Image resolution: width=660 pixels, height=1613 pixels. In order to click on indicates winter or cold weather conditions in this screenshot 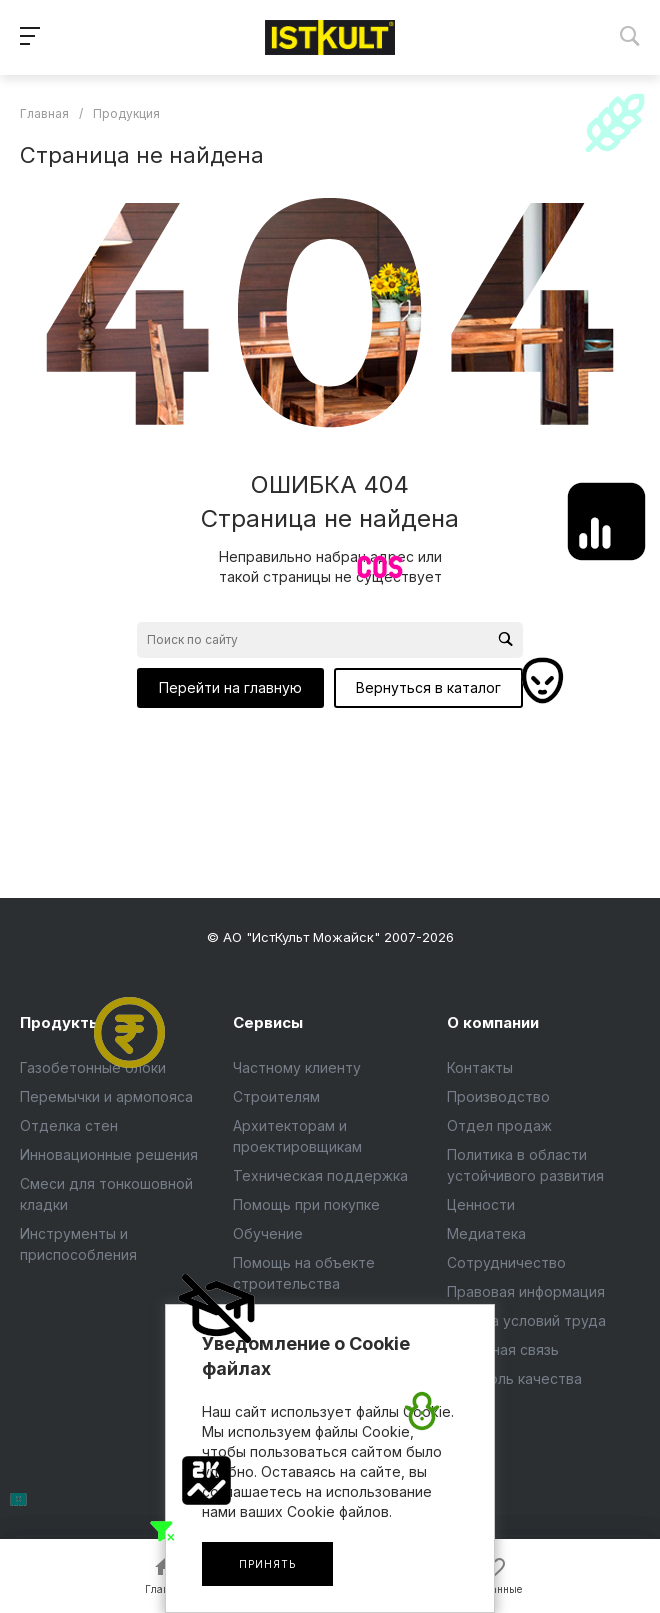, I will do `click(422, 1411)`.